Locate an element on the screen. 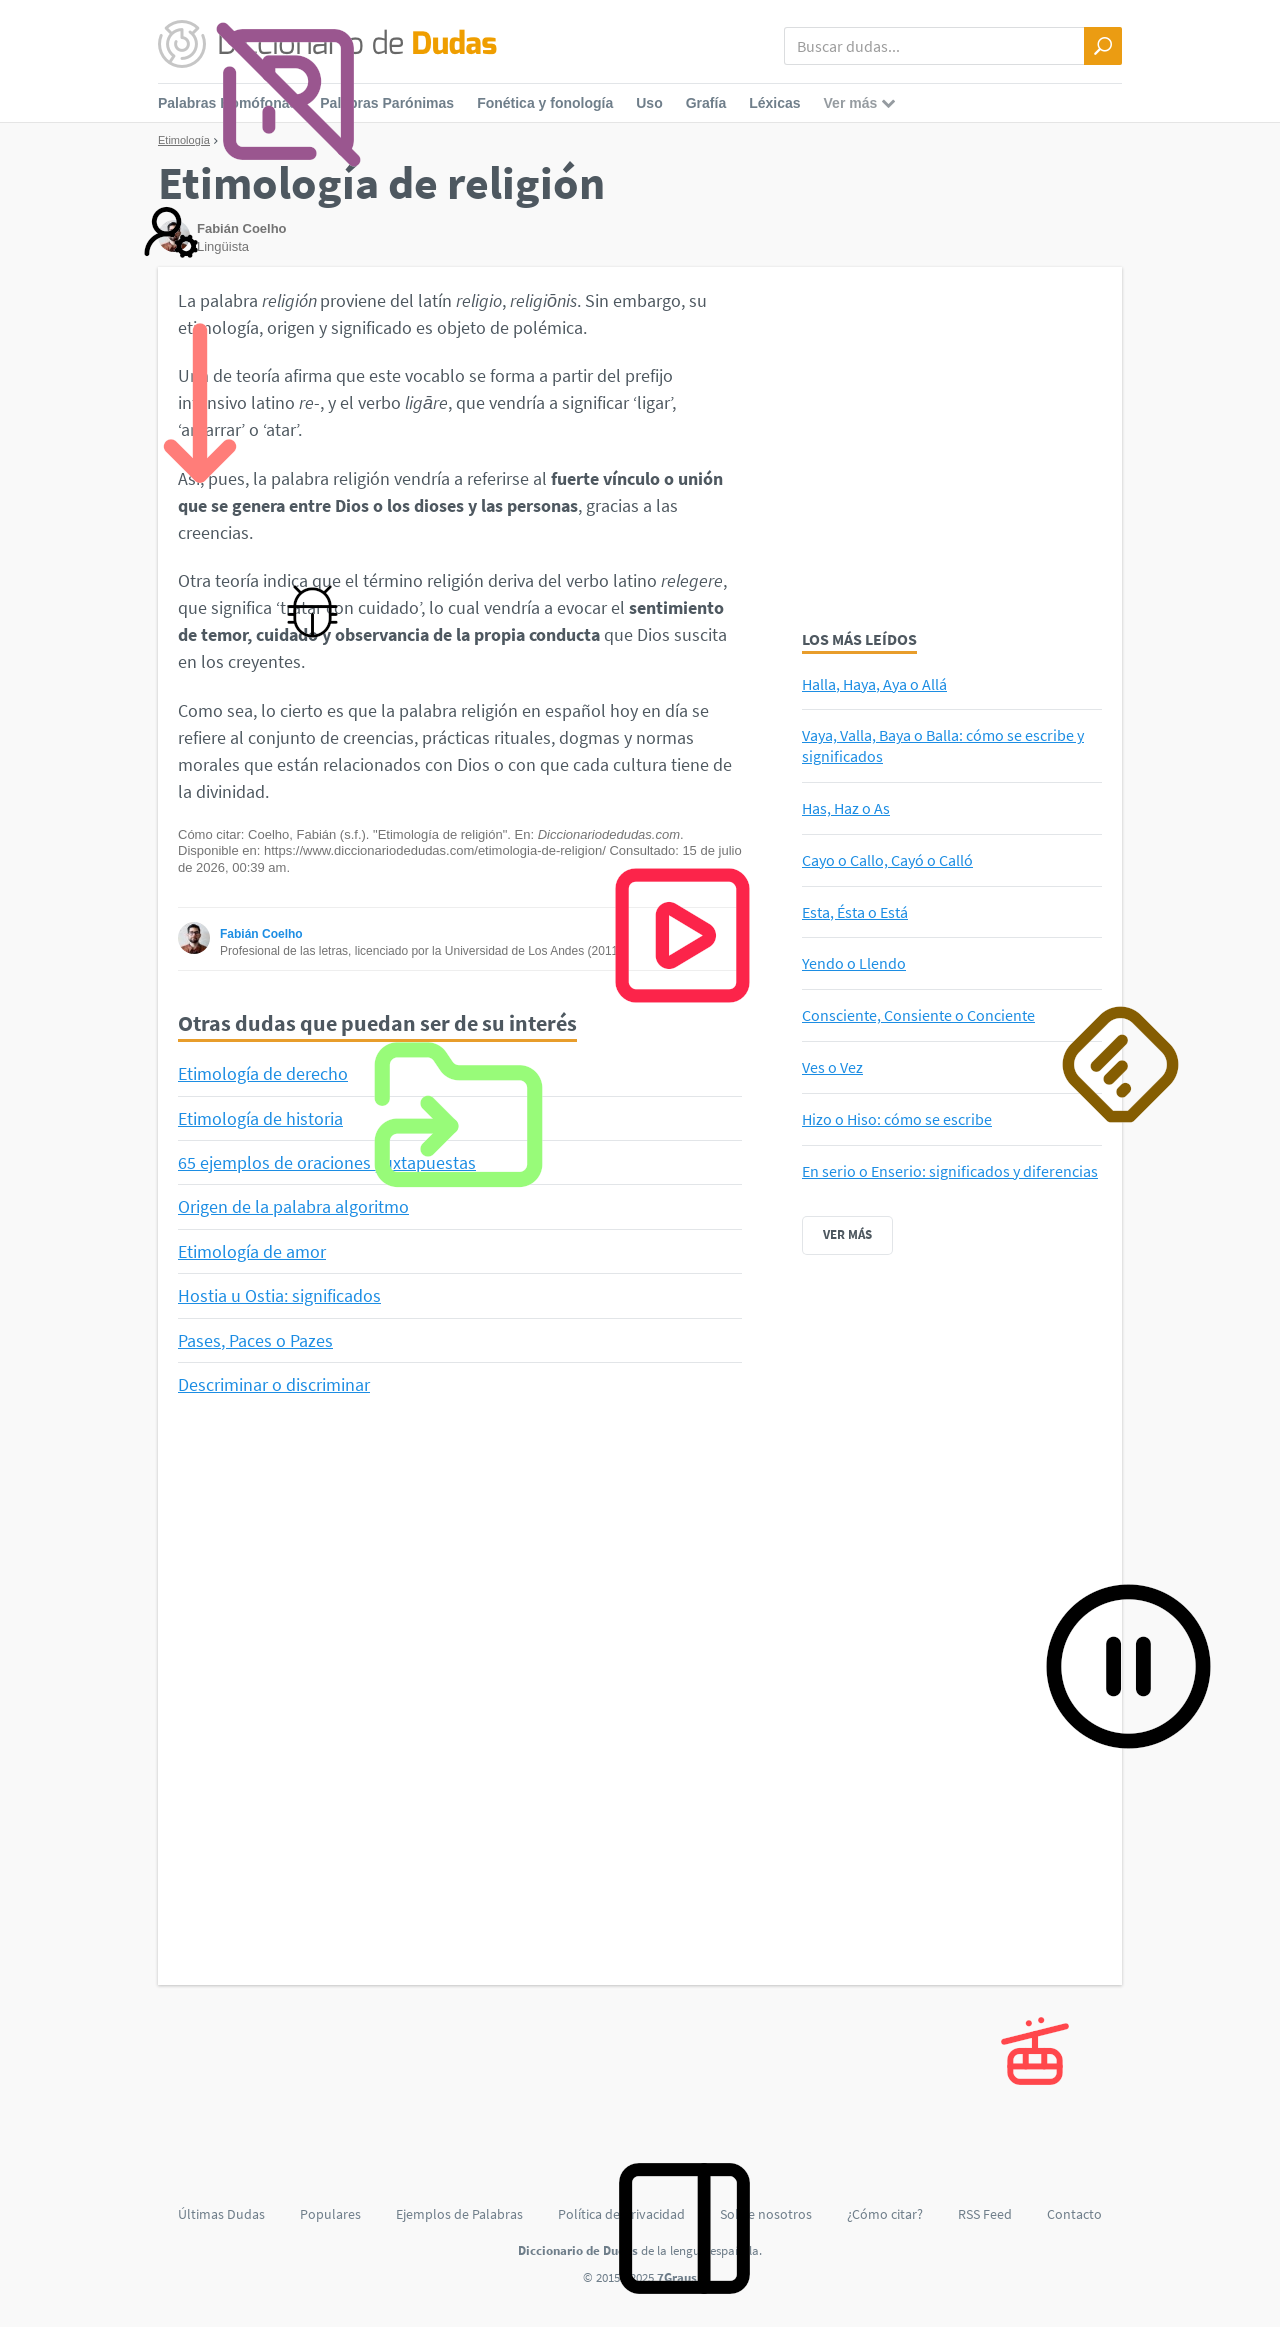  no parking available is located at coordinates (288, 94).